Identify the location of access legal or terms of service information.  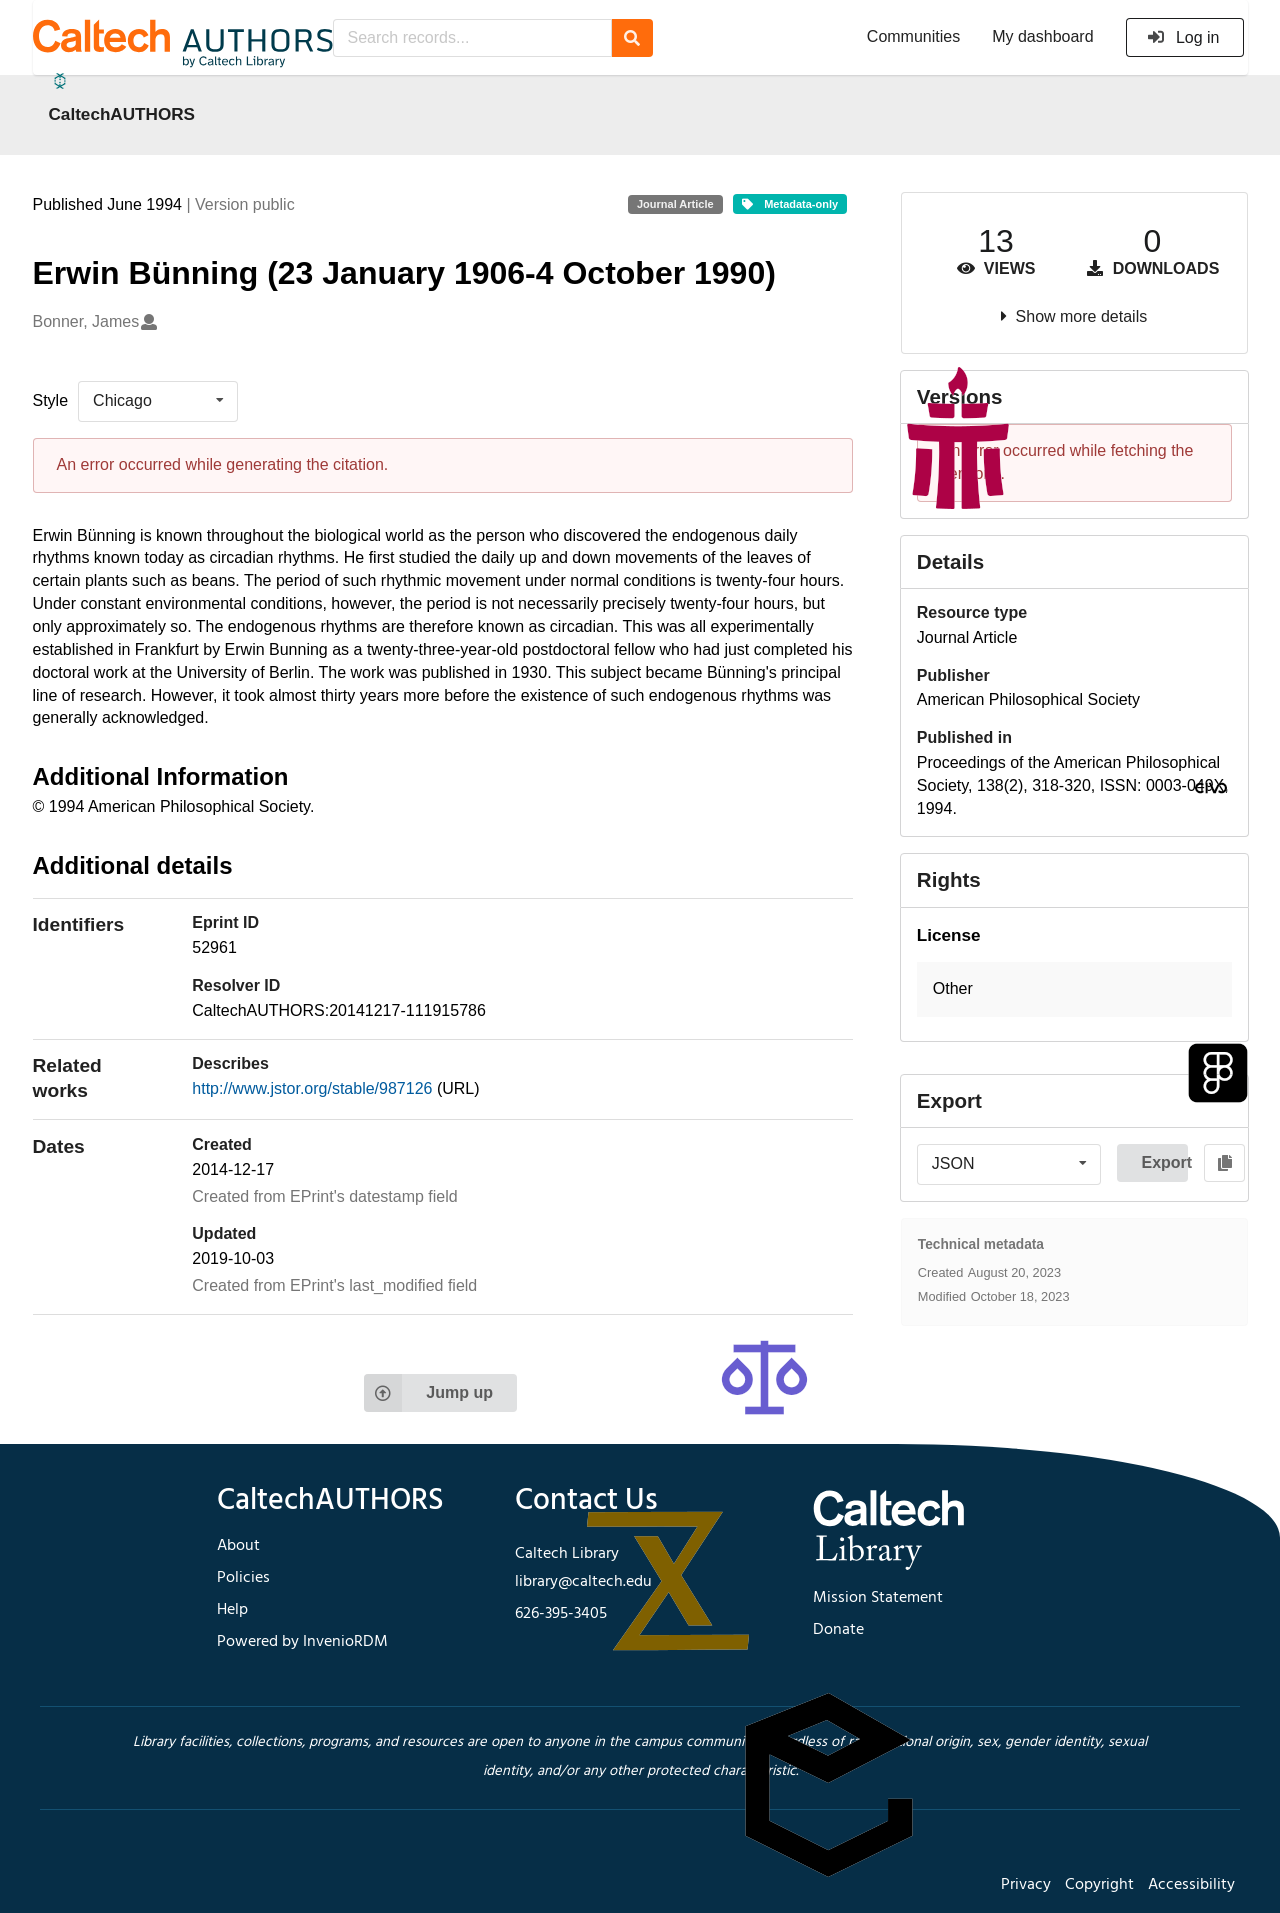
(764, 1379).